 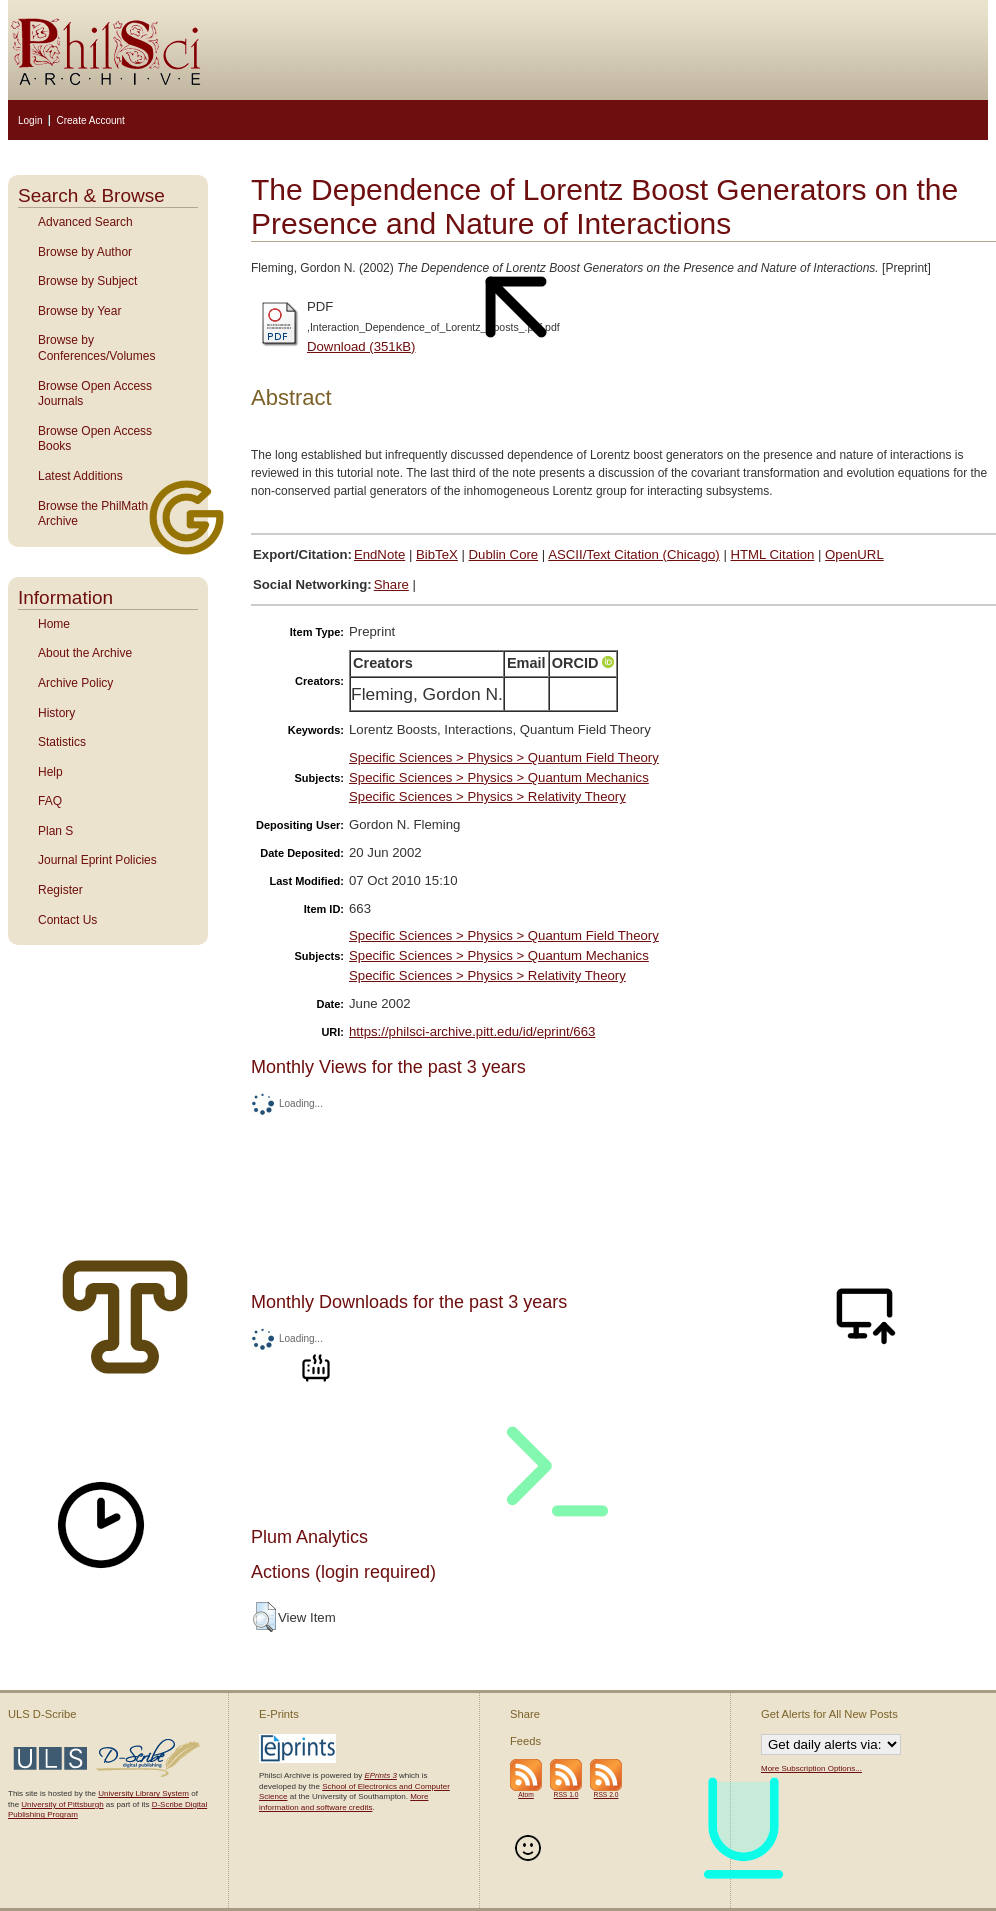 I want to click on navigate to previous screen or parent folder, so click(x=516, y=307).